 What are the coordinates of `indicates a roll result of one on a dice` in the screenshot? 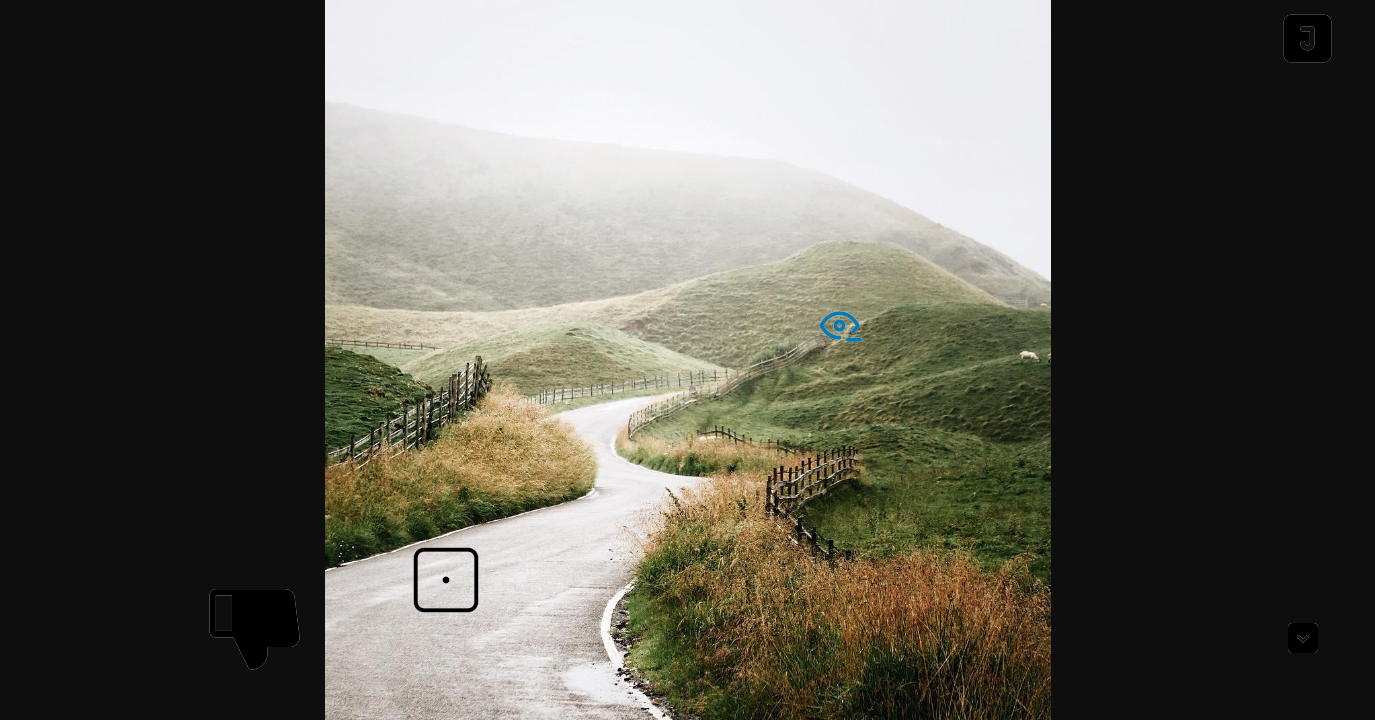 It's located at (446, 580).